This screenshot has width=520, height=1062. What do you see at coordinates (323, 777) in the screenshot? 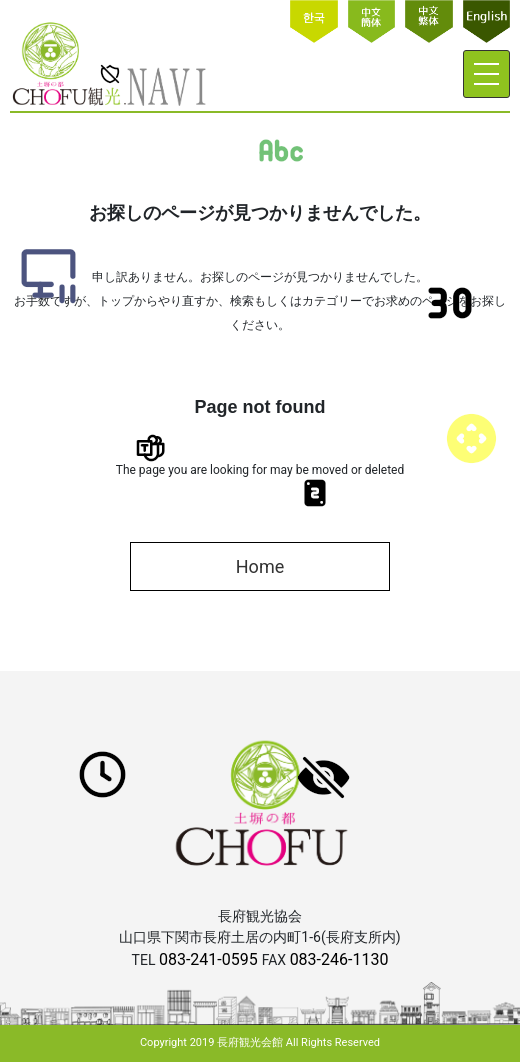
I see `hide password or sensitive content` at bounding box center [323, 777].